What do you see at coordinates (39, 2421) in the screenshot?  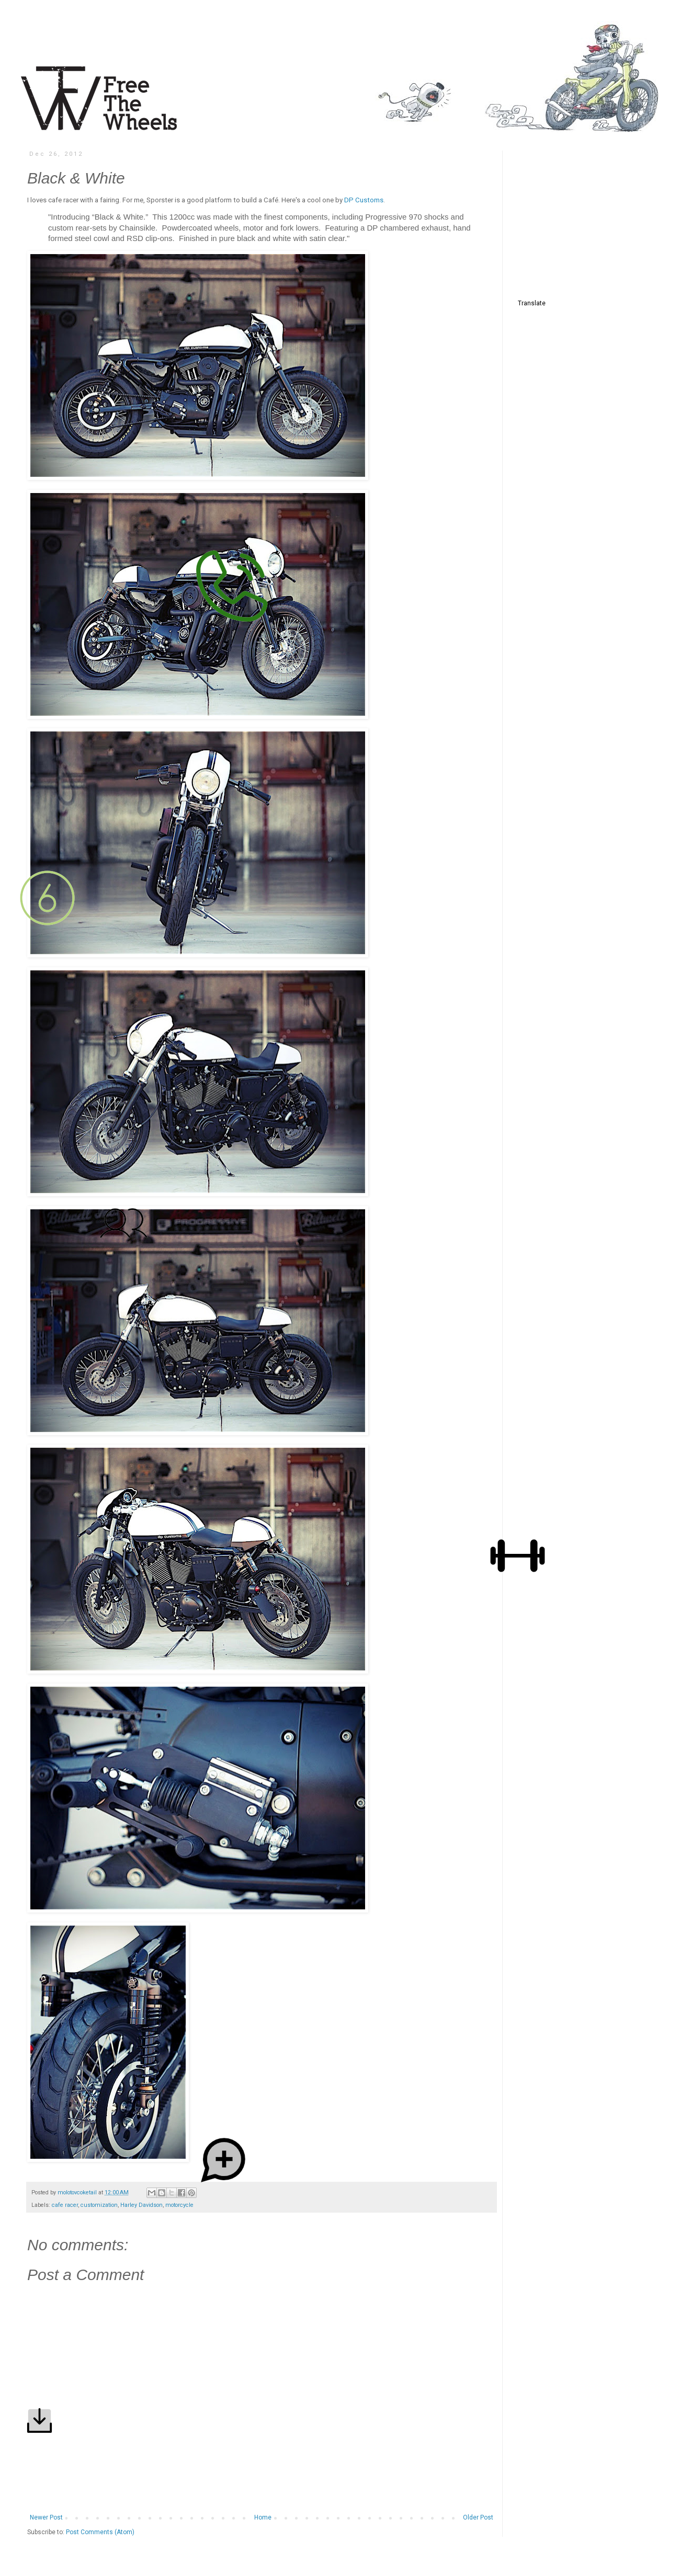 I see `download a file to your device` at bounding box center [39, 2421].